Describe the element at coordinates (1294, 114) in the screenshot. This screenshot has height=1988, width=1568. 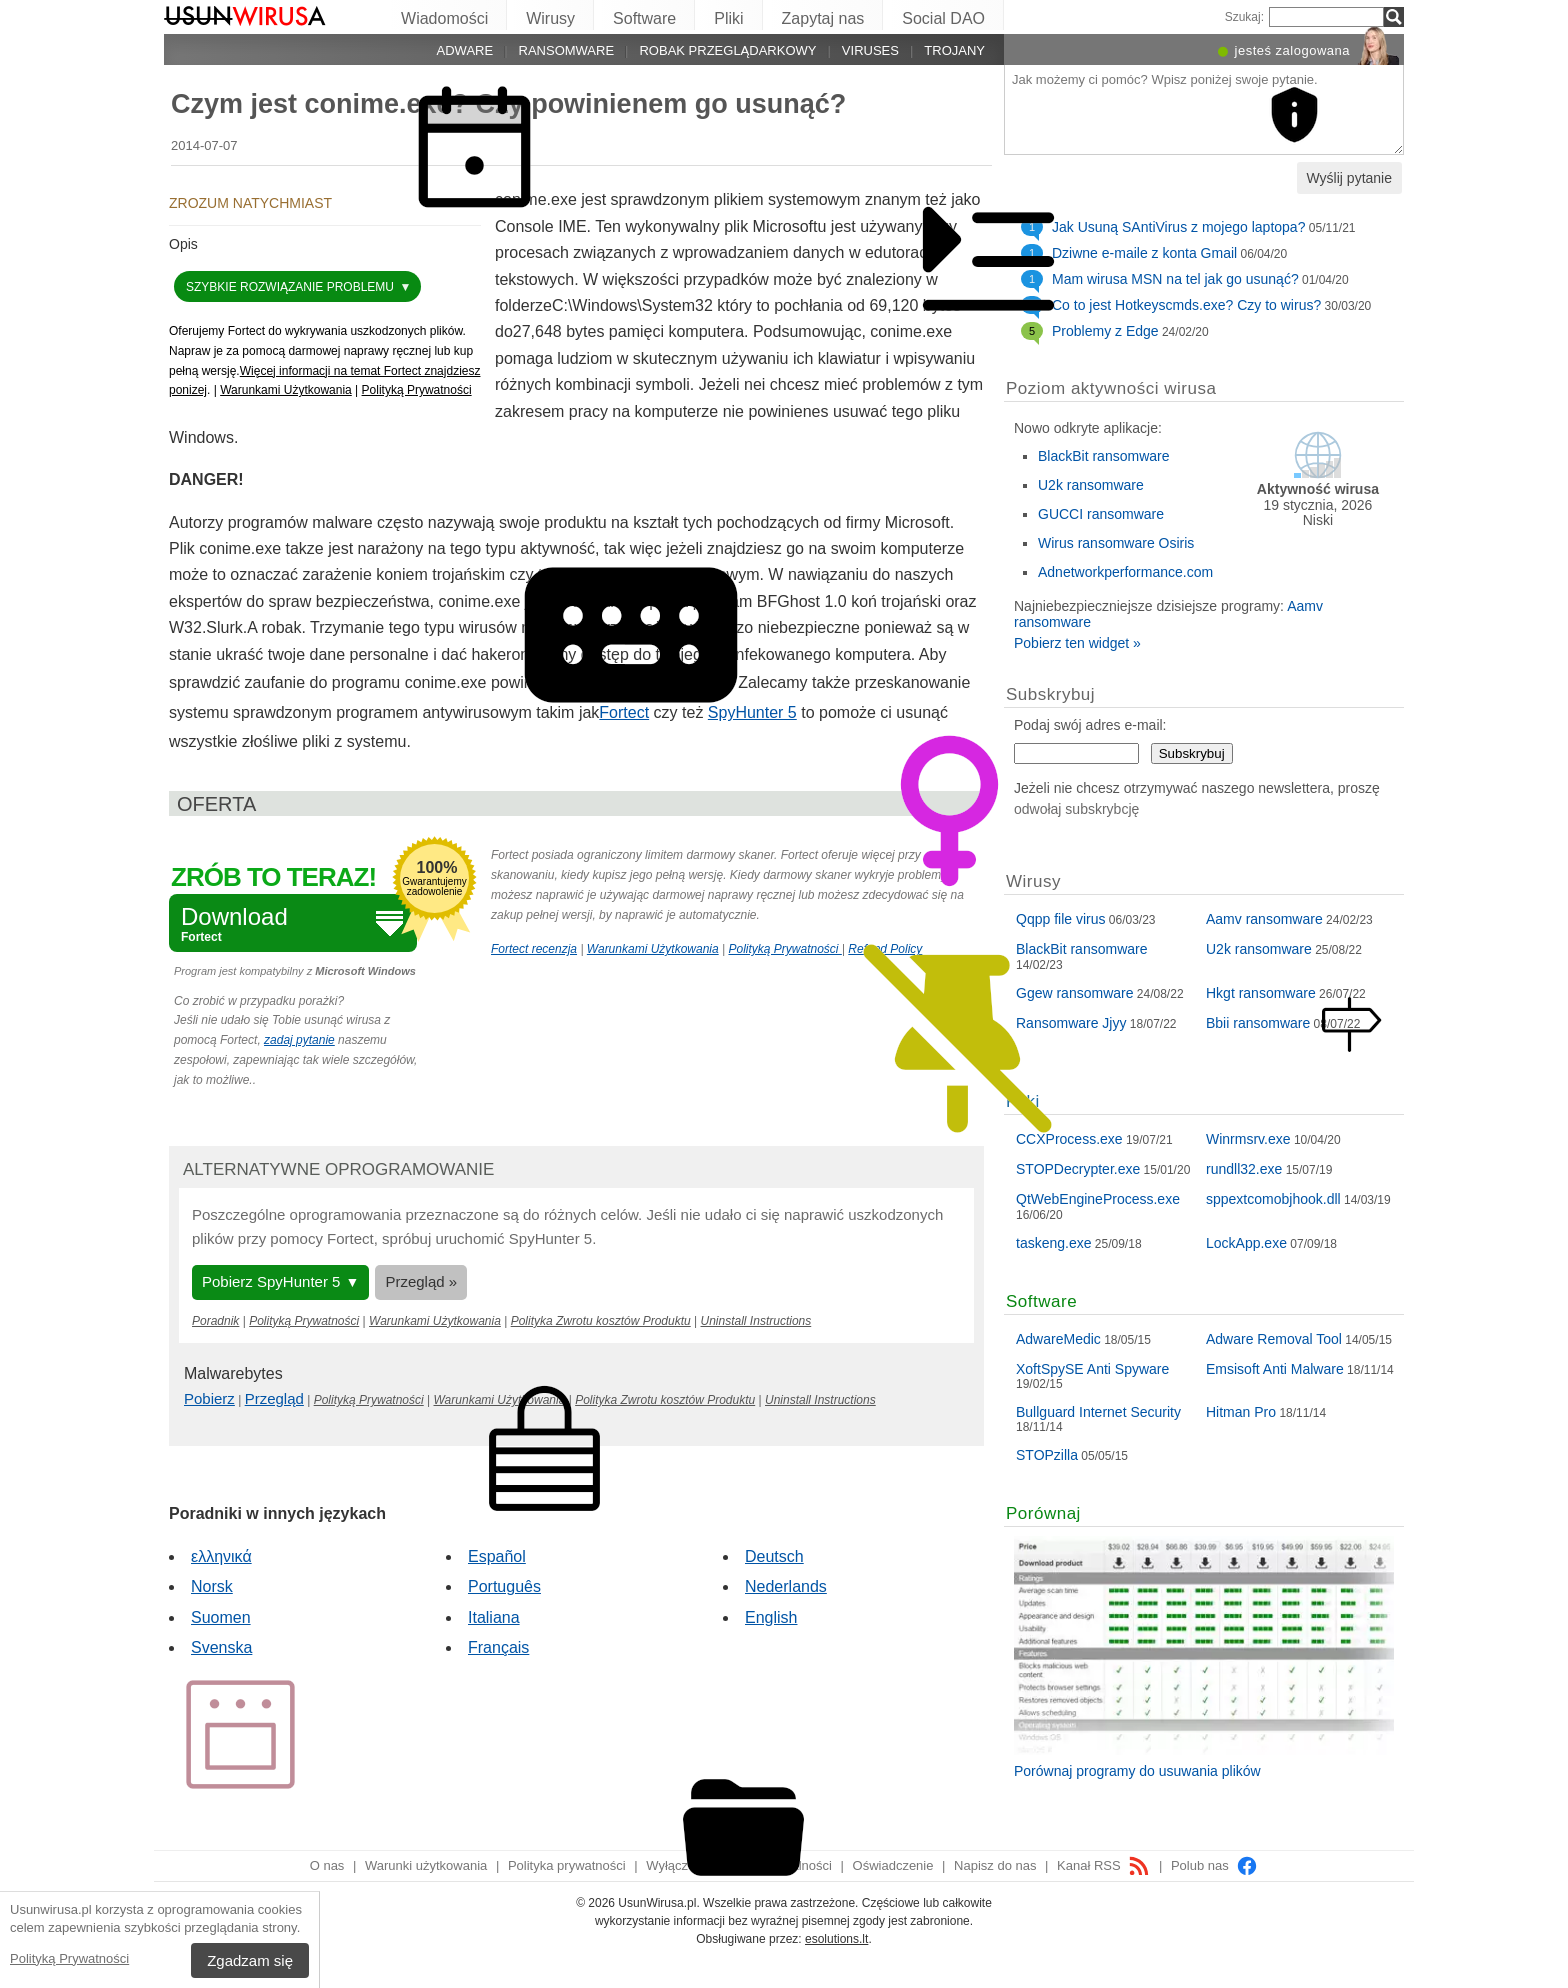
I see `view privacy policy or settings` at that location.